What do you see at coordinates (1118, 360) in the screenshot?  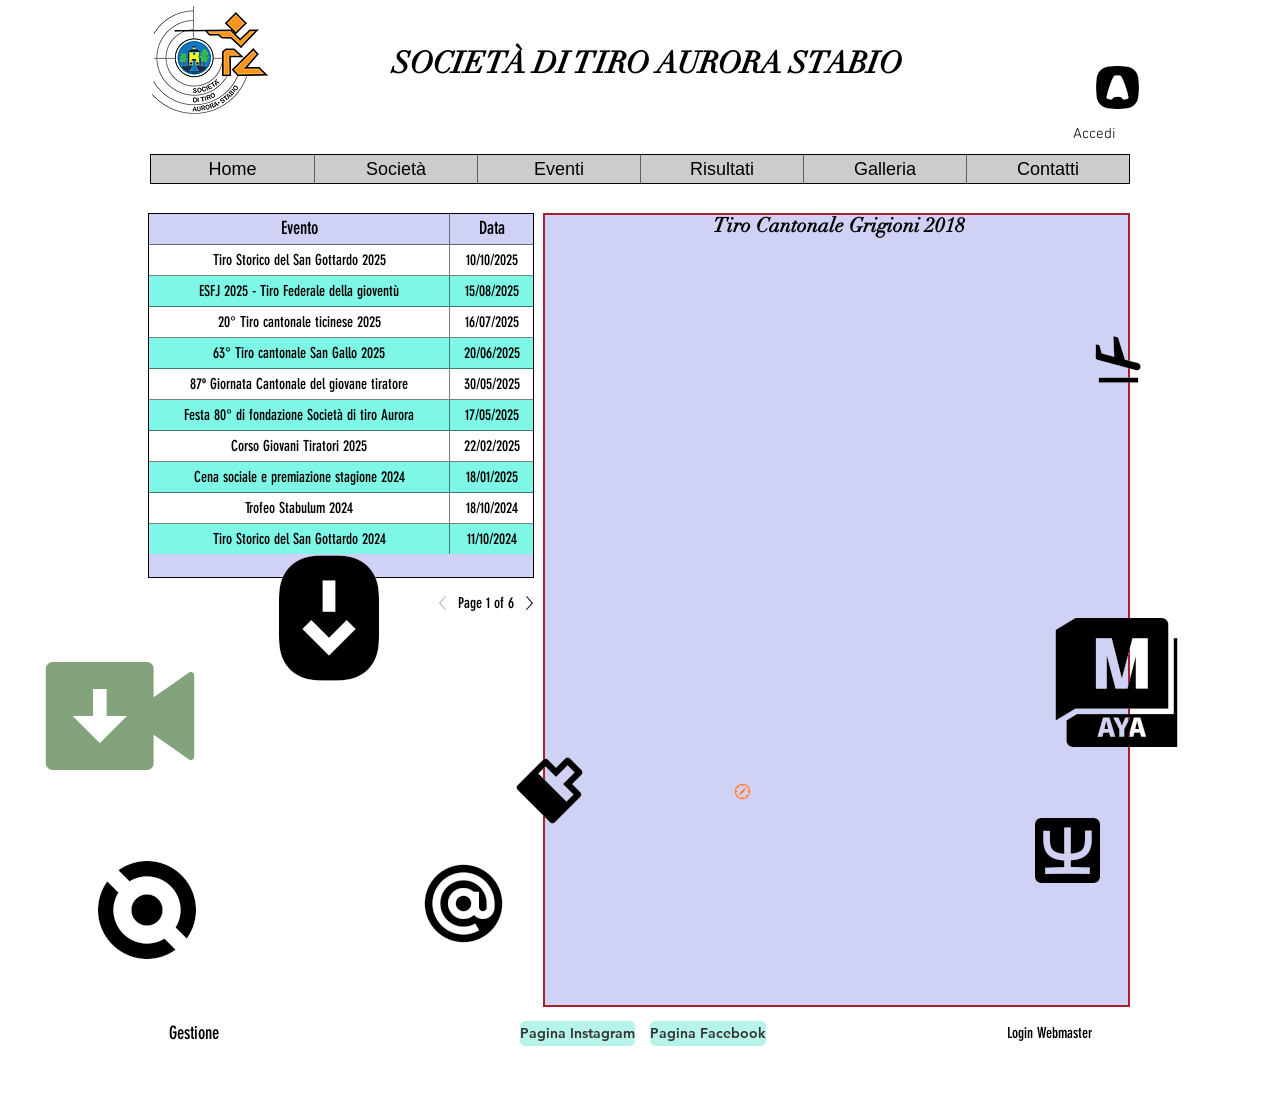 I see `indicates arriving flight status` at bounding box center [1118, 360].